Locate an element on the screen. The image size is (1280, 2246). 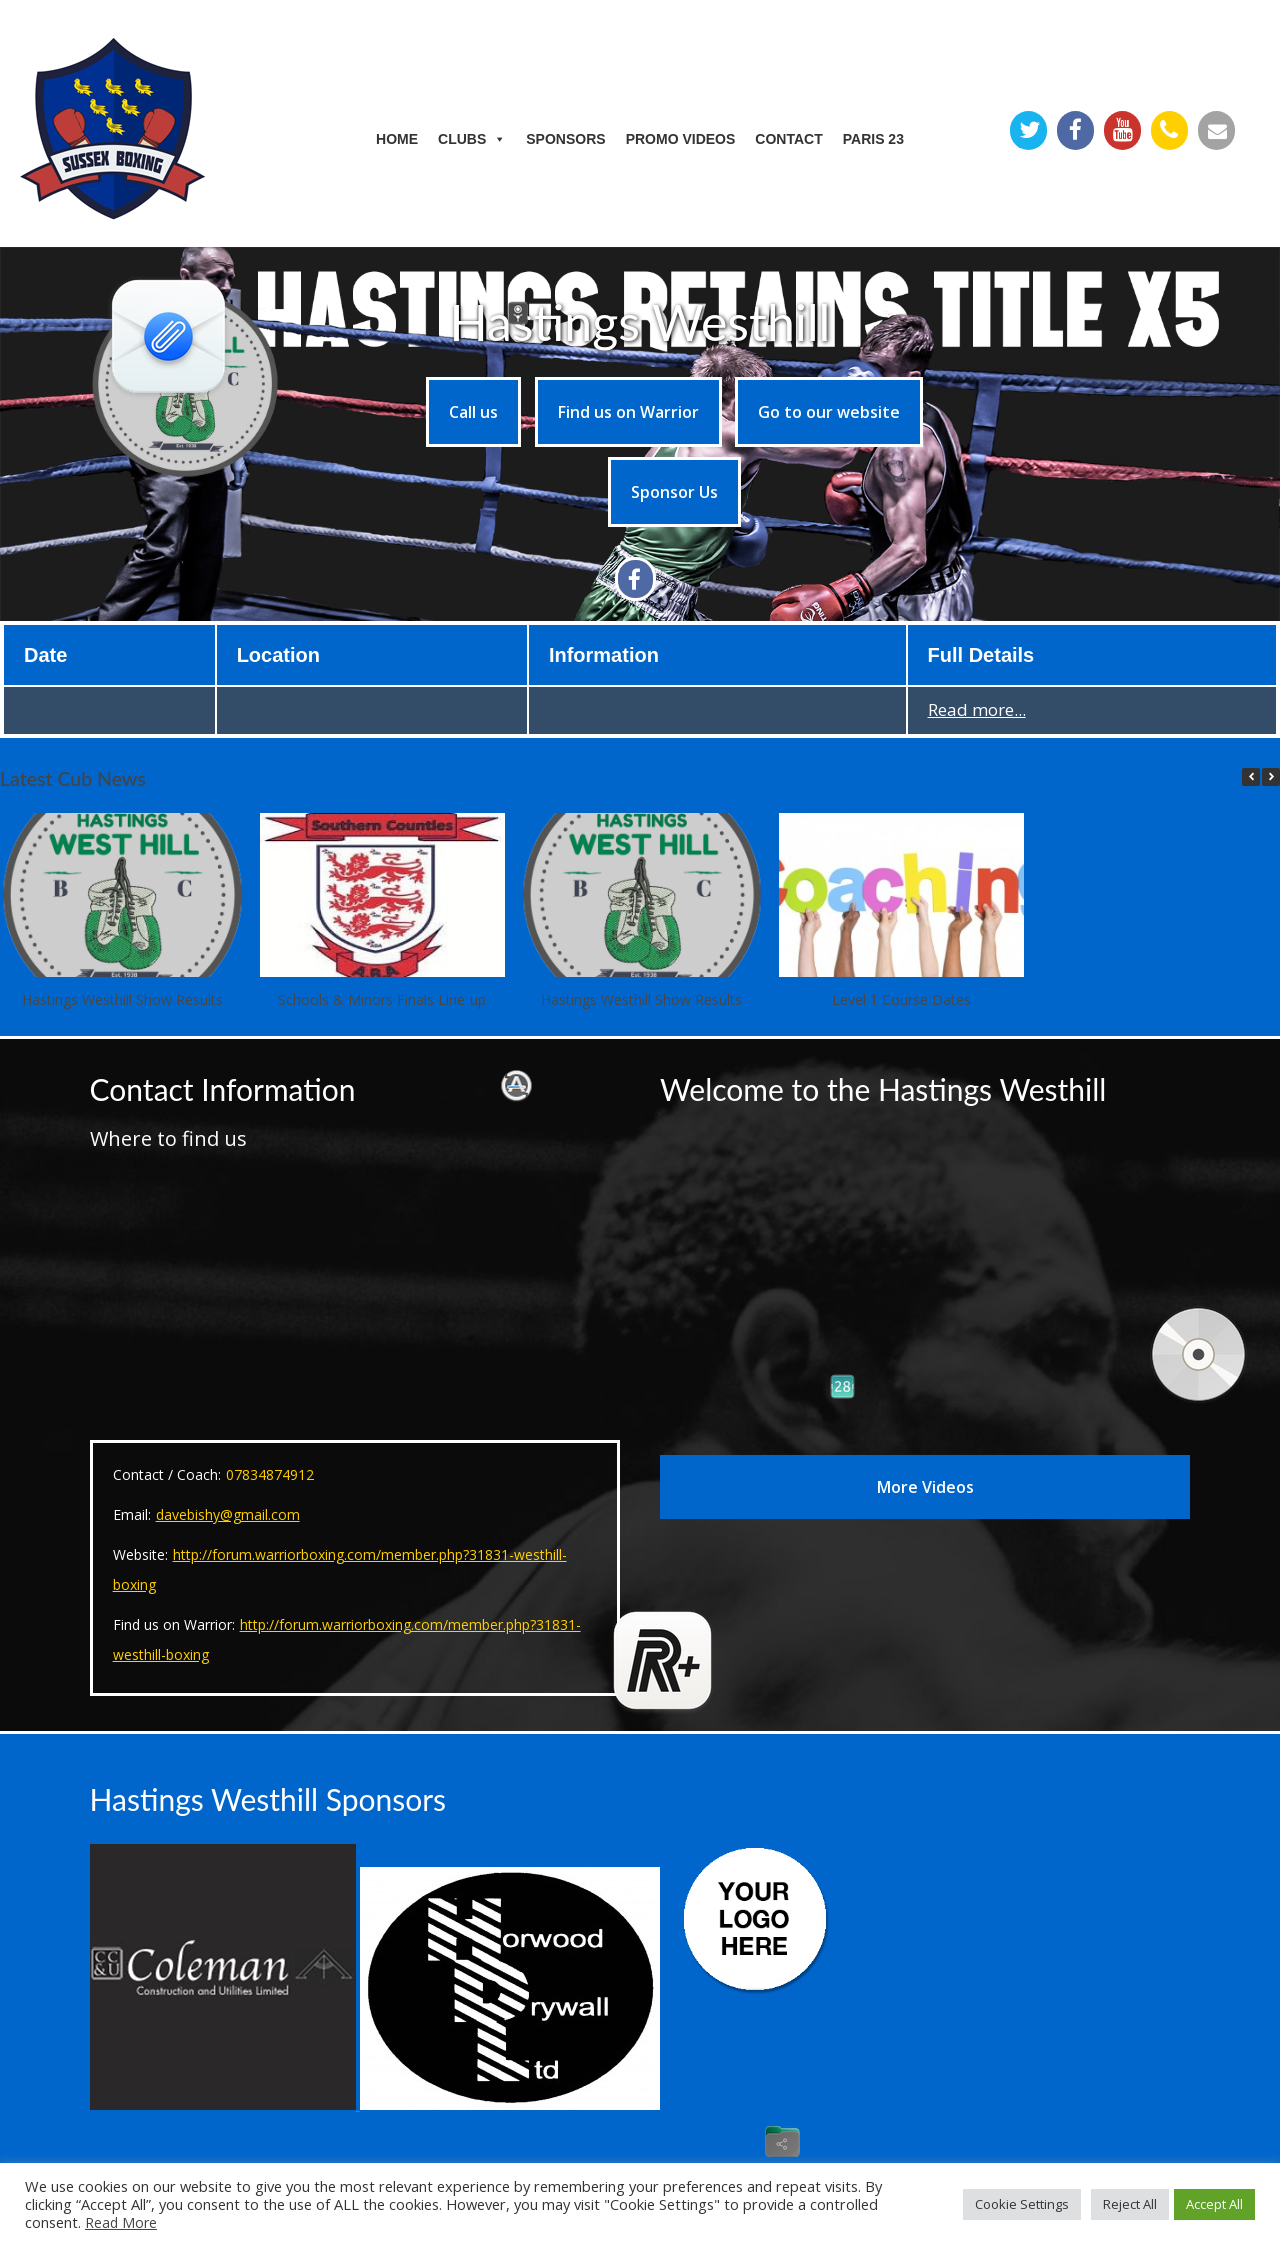
open RetroPlus retro gaming app is located at coordinates (662, 1660).